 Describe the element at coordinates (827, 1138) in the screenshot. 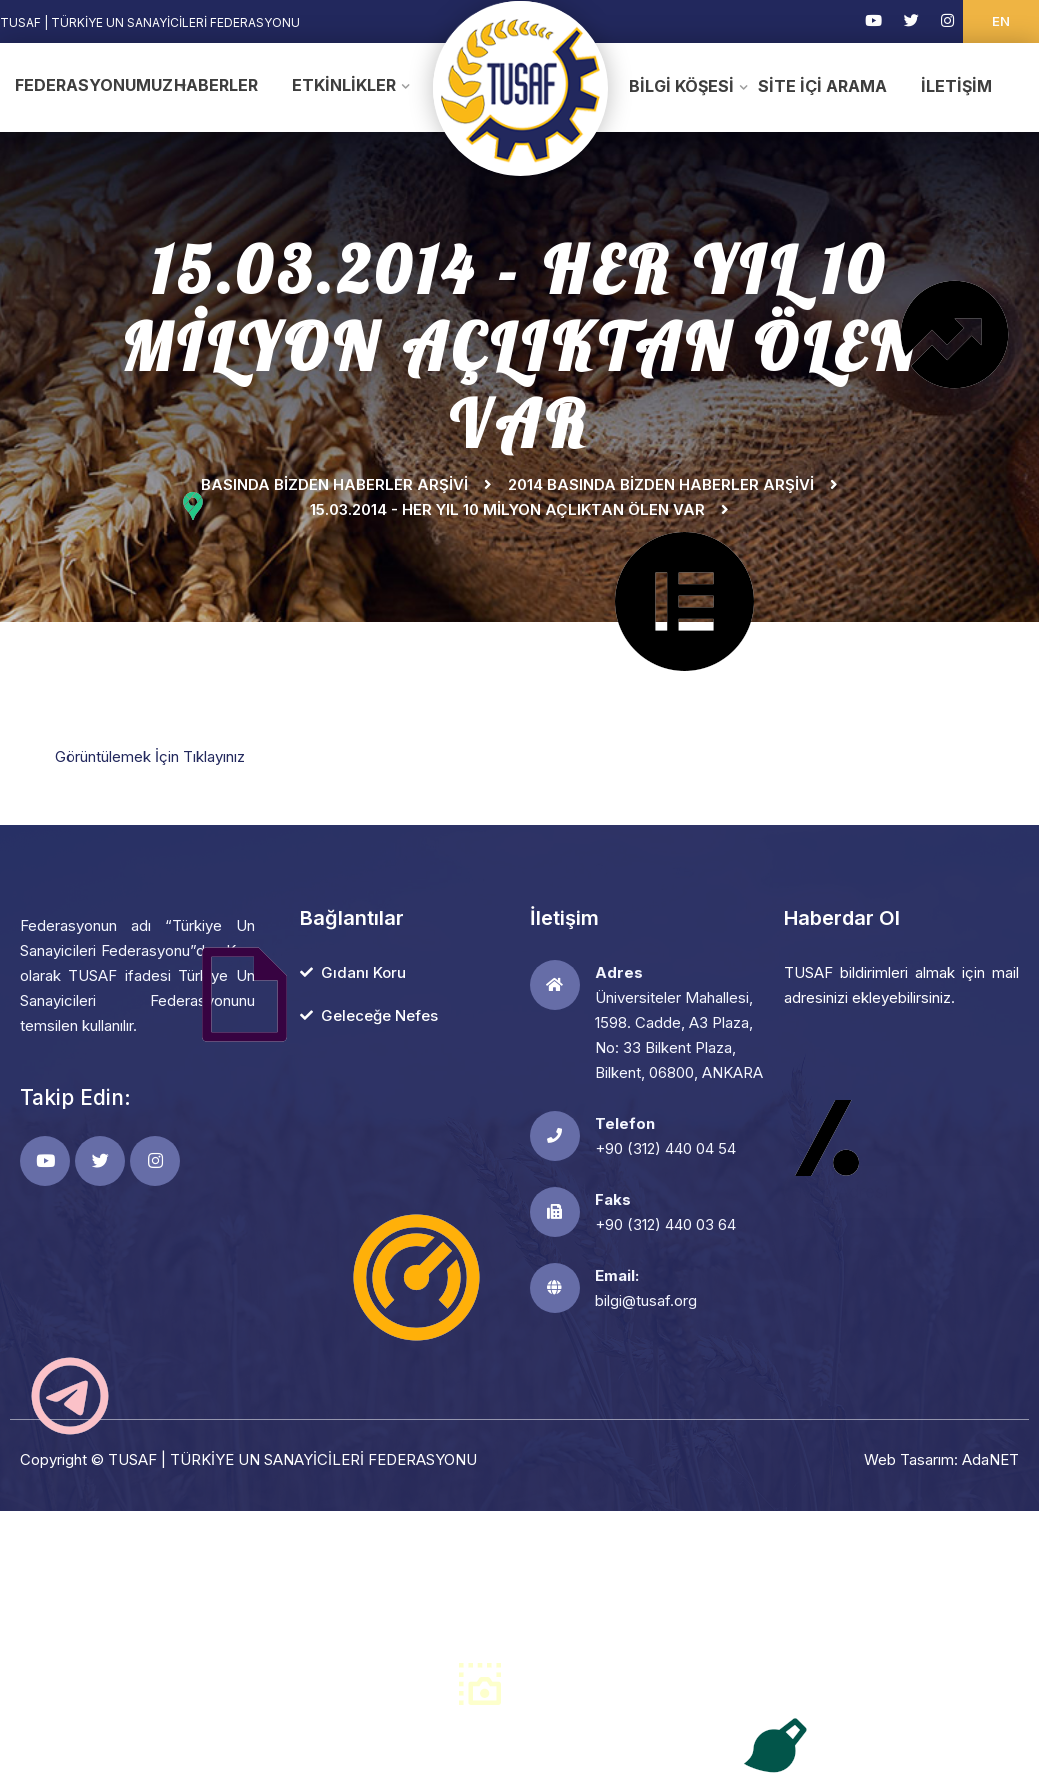

I see `visit slashdot news website` at that location.